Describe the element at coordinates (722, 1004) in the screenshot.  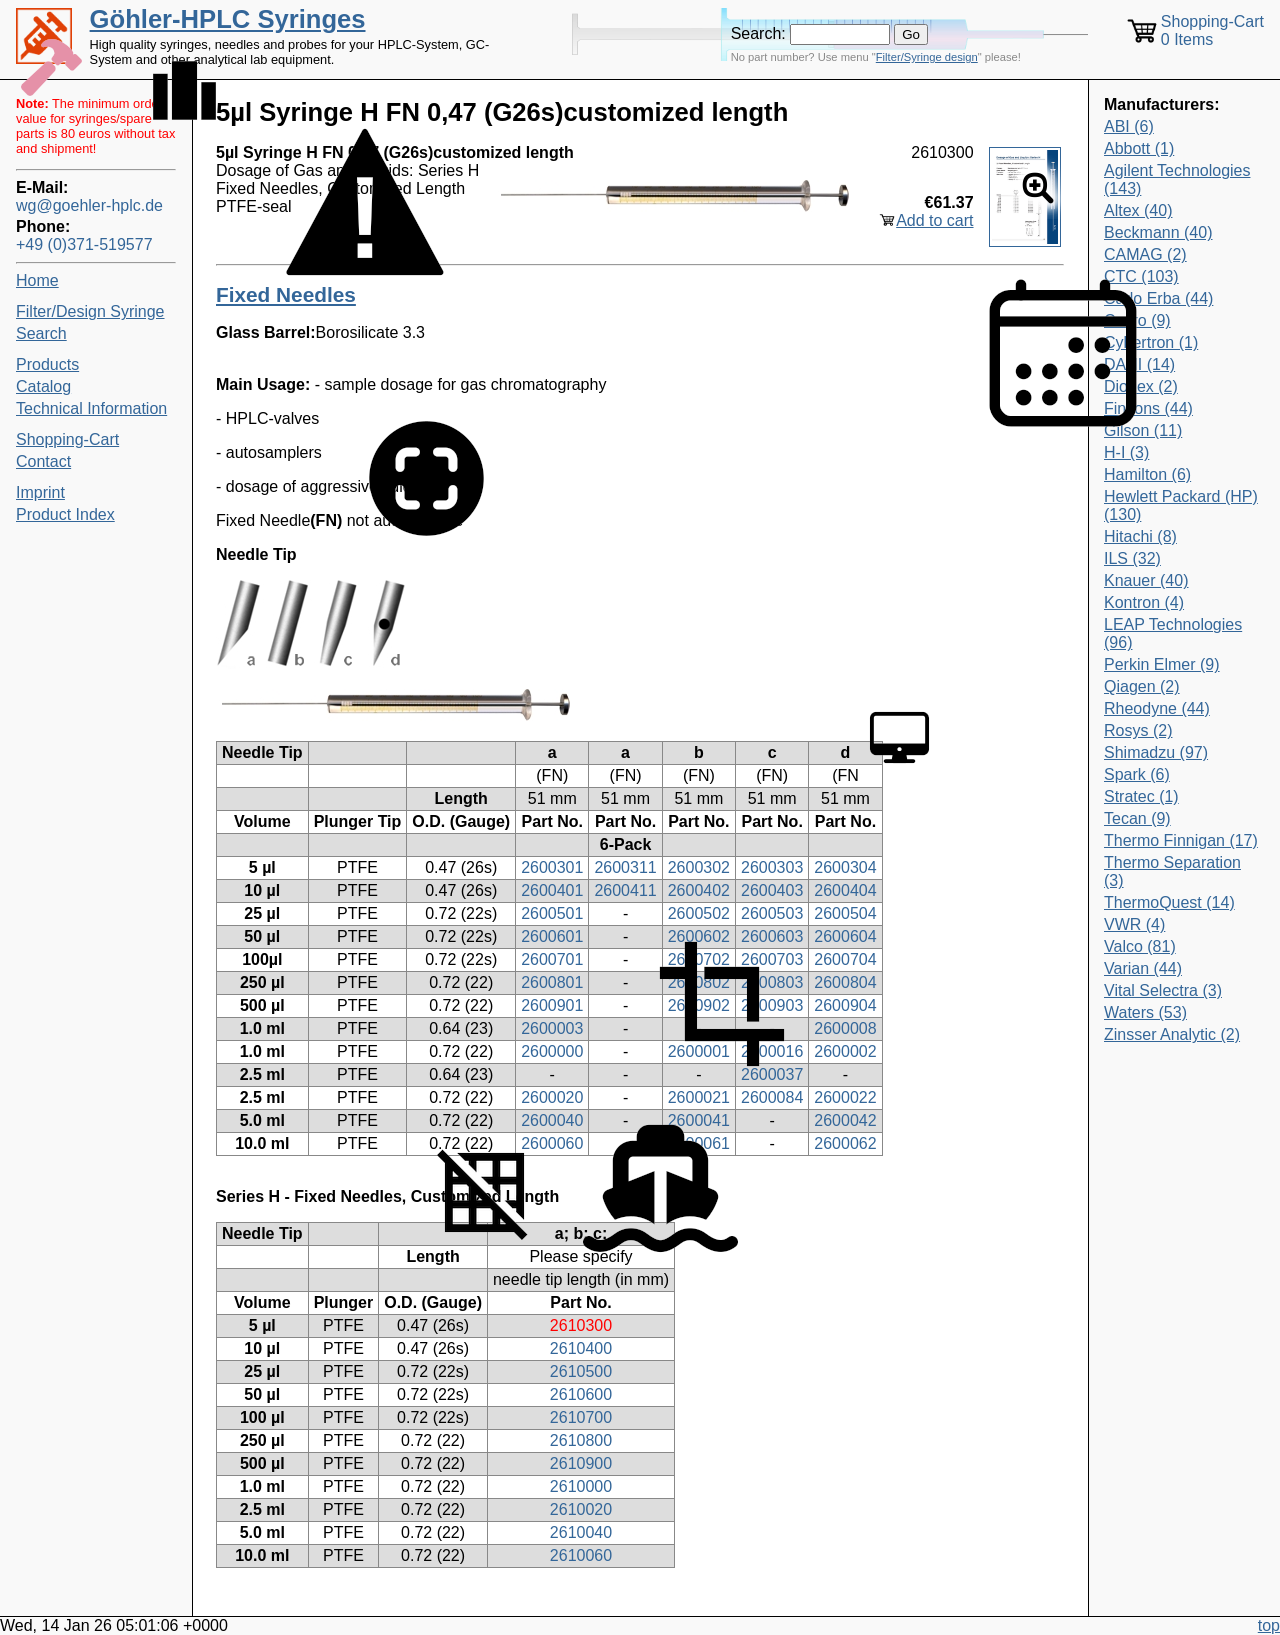
I see `crop an image` at that location.